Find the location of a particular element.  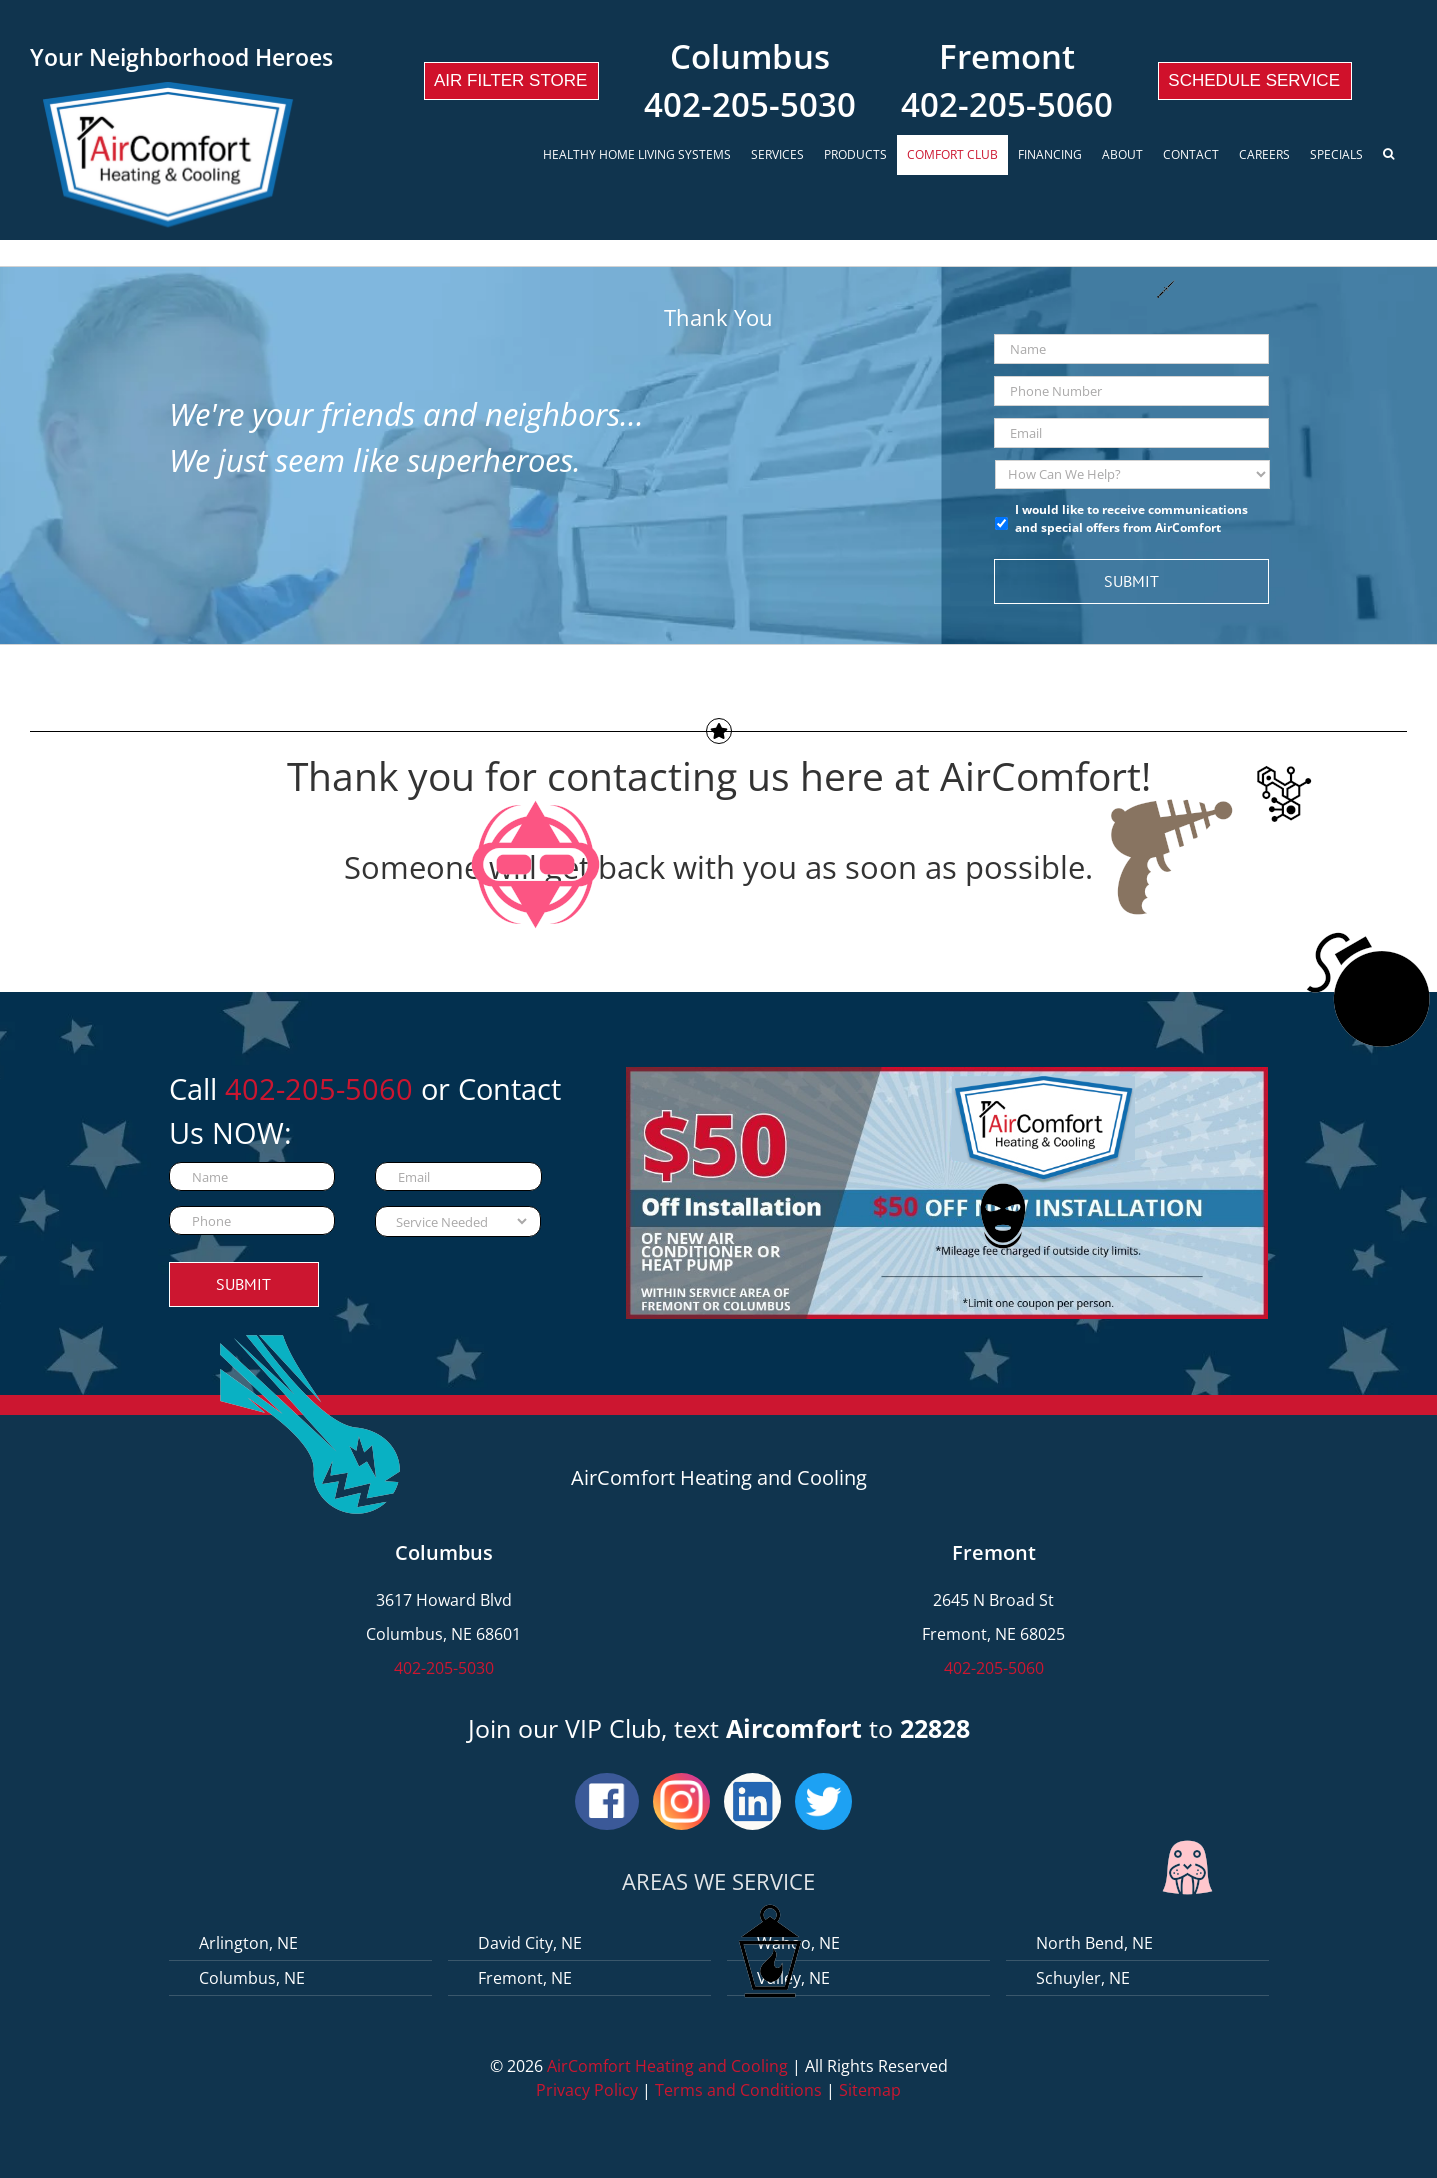

represents a weapon or blade item in a game inventory is located at coordinates (1166, 289).